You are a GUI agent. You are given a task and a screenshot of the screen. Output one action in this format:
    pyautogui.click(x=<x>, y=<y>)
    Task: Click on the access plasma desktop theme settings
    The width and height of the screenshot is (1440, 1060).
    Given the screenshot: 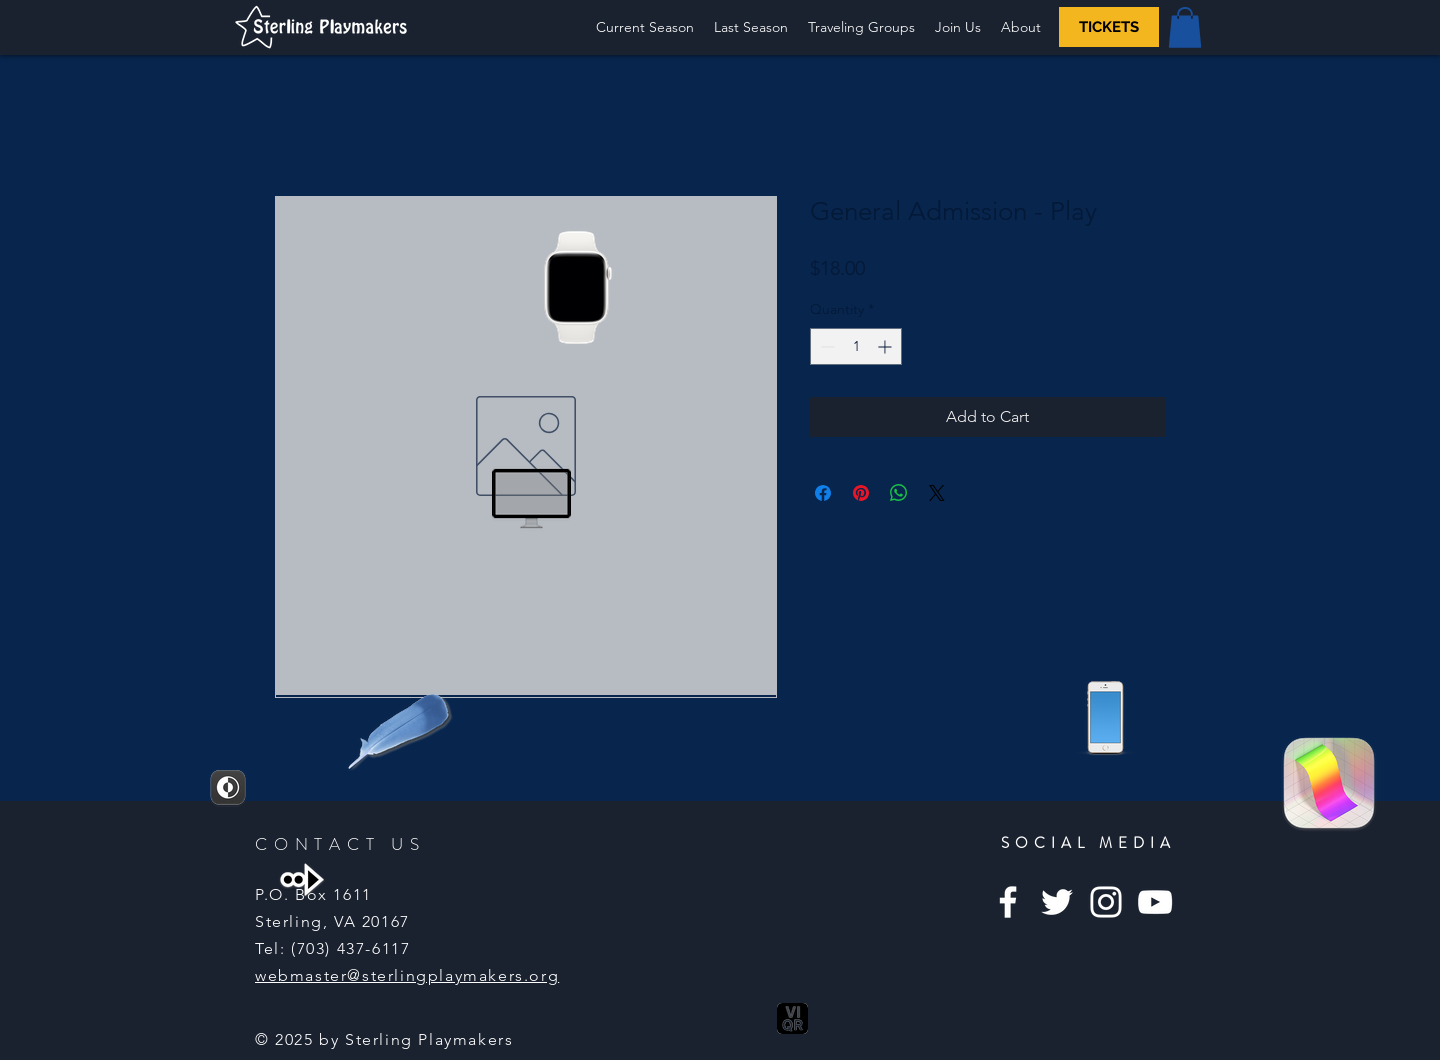 What is the action you would take?
    pyautogui.click(x=228, y=788)
    